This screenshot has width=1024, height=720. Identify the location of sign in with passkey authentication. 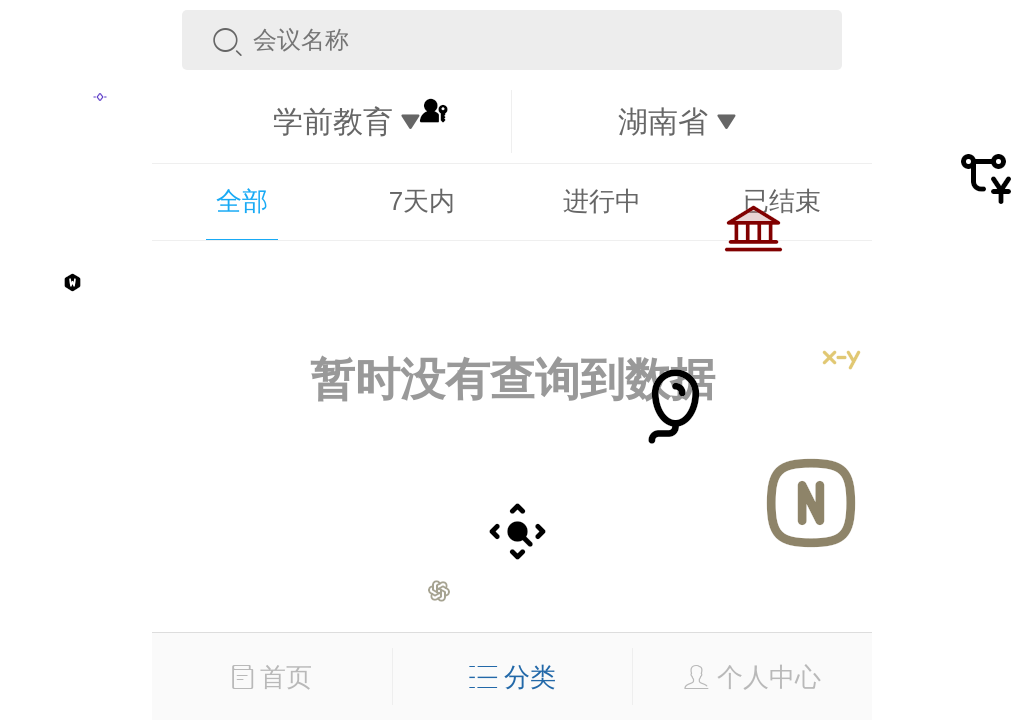
(433, 111).